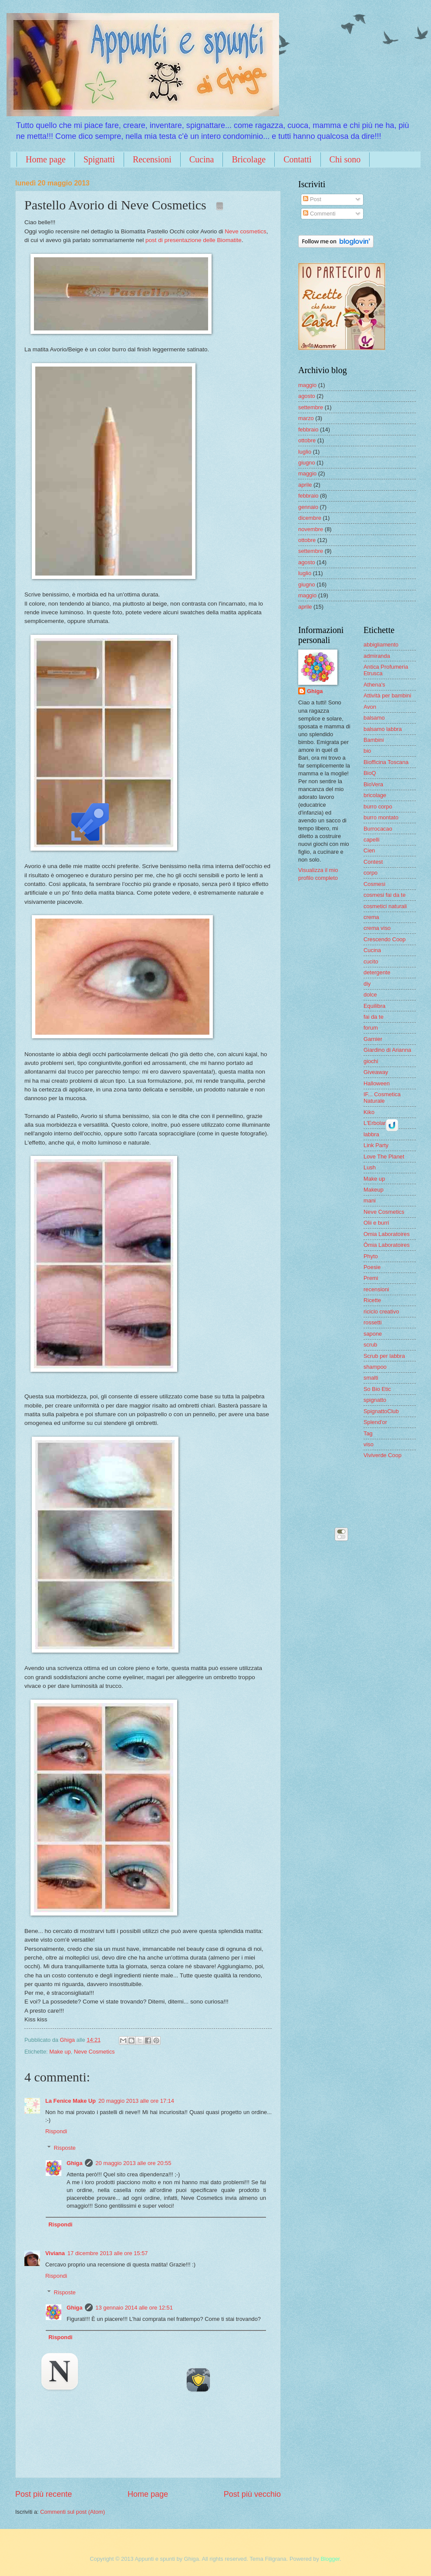 The width and height of the screenshot is (431, 2576). I want to click on open notion app, so click(60, 2371).